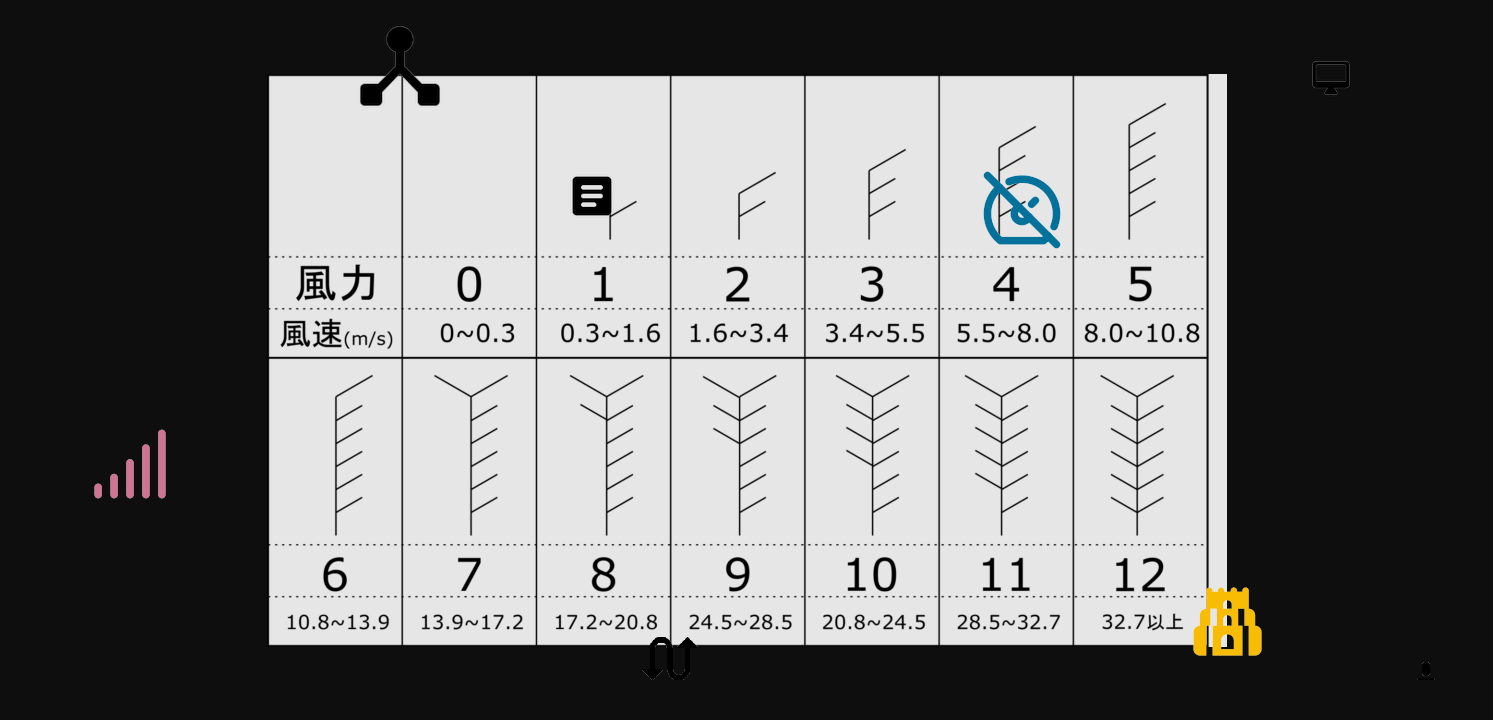 The width and height of the screenshot is (1493, 720). I want to click on switch to desktop view, so click(1331, 78).